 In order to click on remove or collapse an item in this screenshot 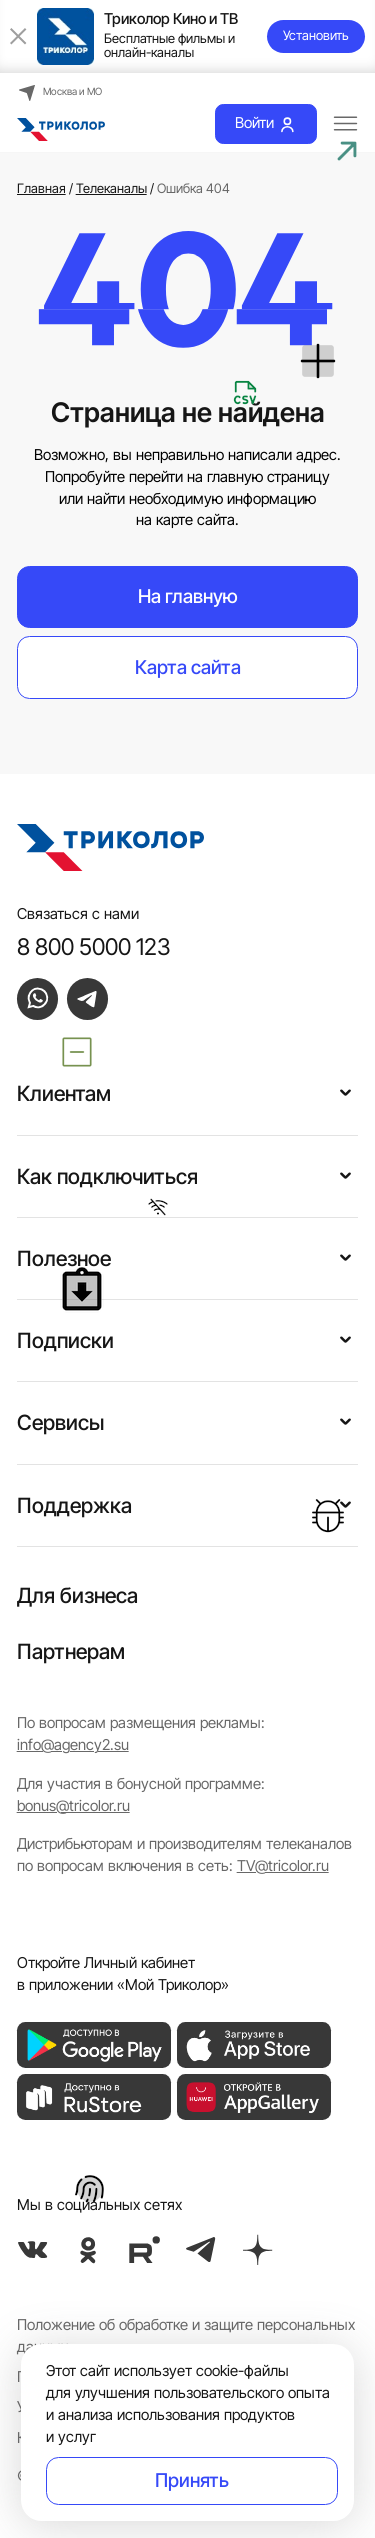, I will do `click(77, 1052)`.